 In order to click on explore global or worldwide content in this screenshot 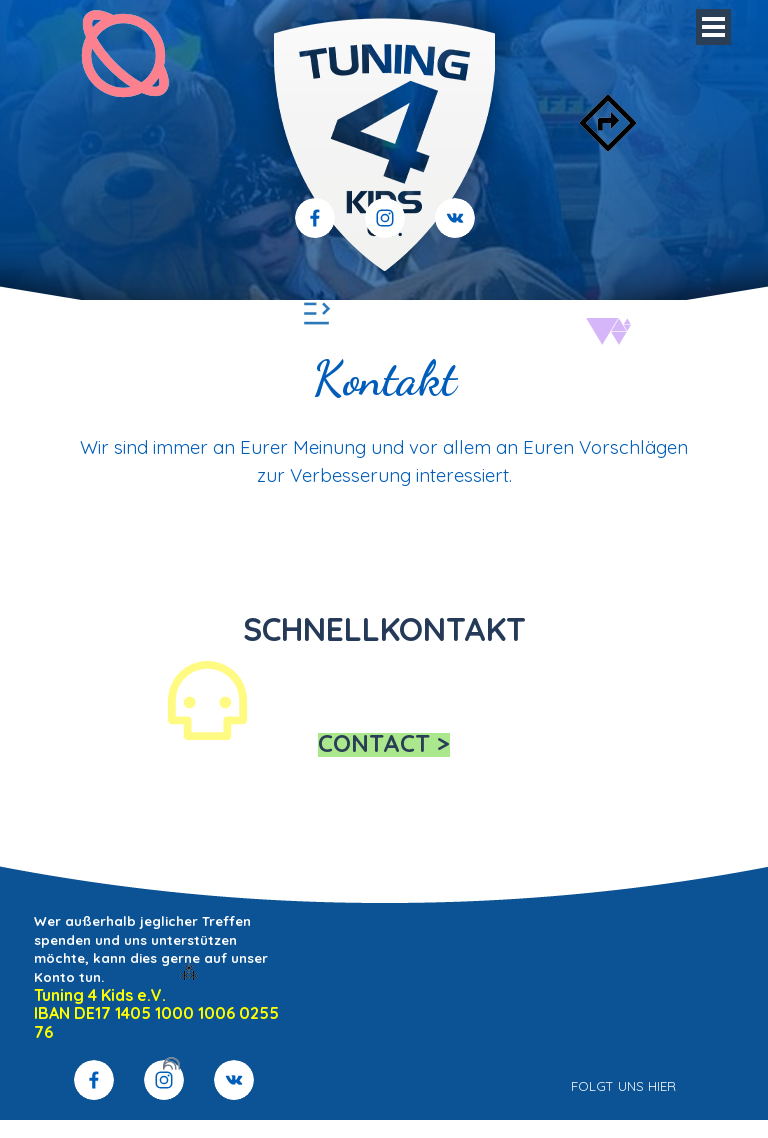, I will do `click(123, 55)`.